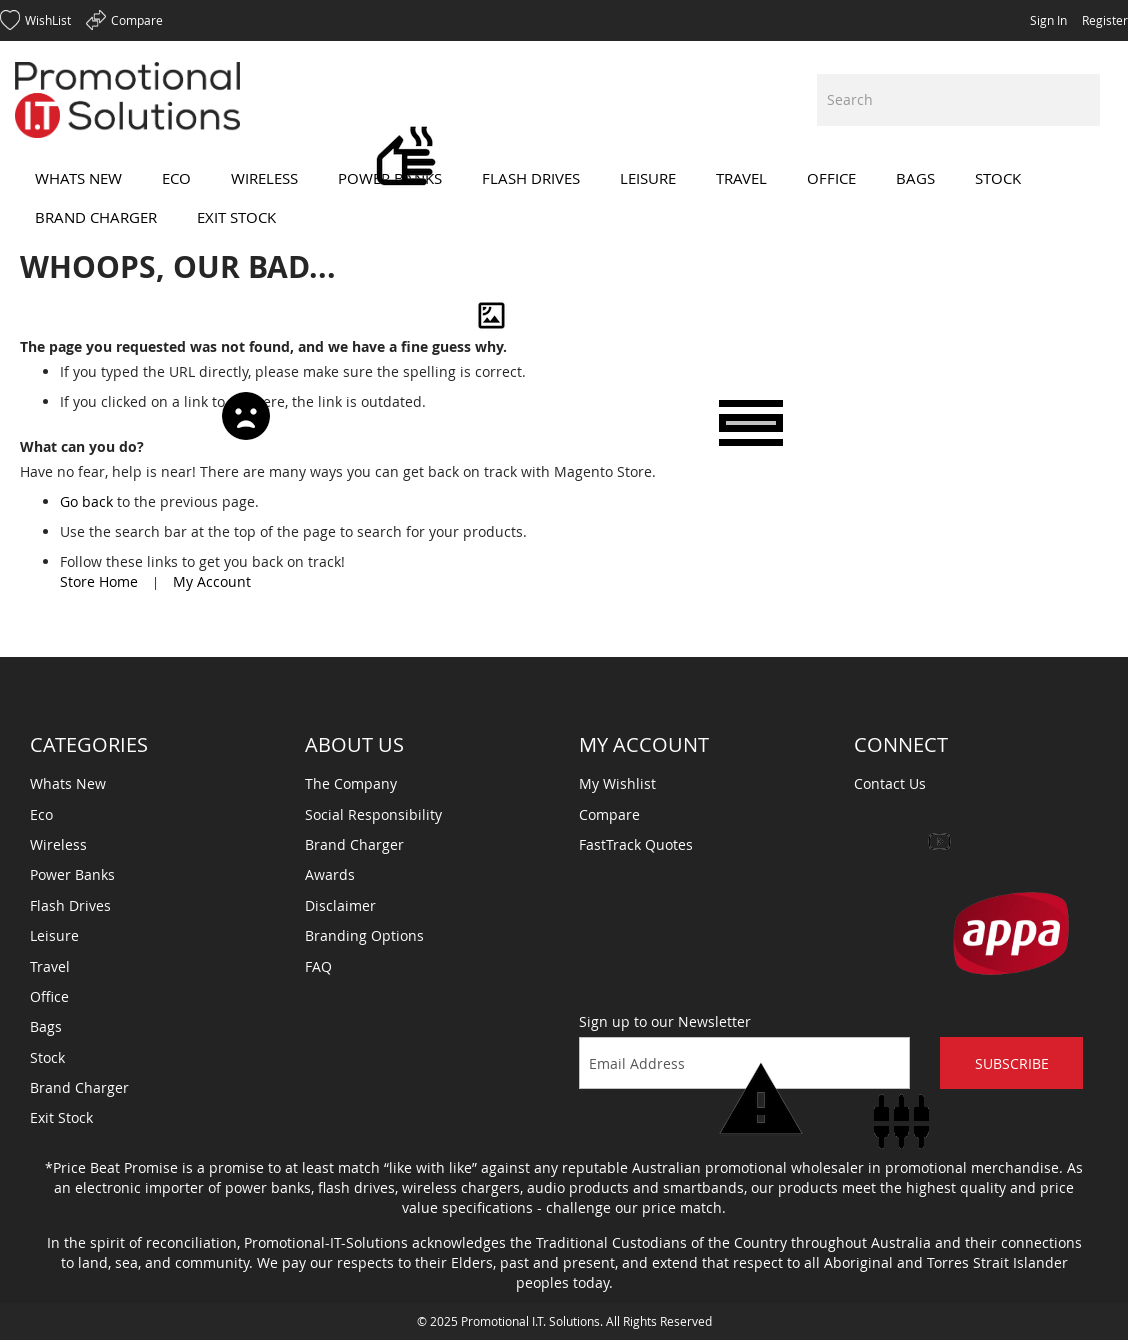 The height and width of the screenshot is (1340, 1128). What do you see at coordinates (901, 1121) in the screenshot?
I see `access audio/video input settings` at bounding box center [901, 1121].